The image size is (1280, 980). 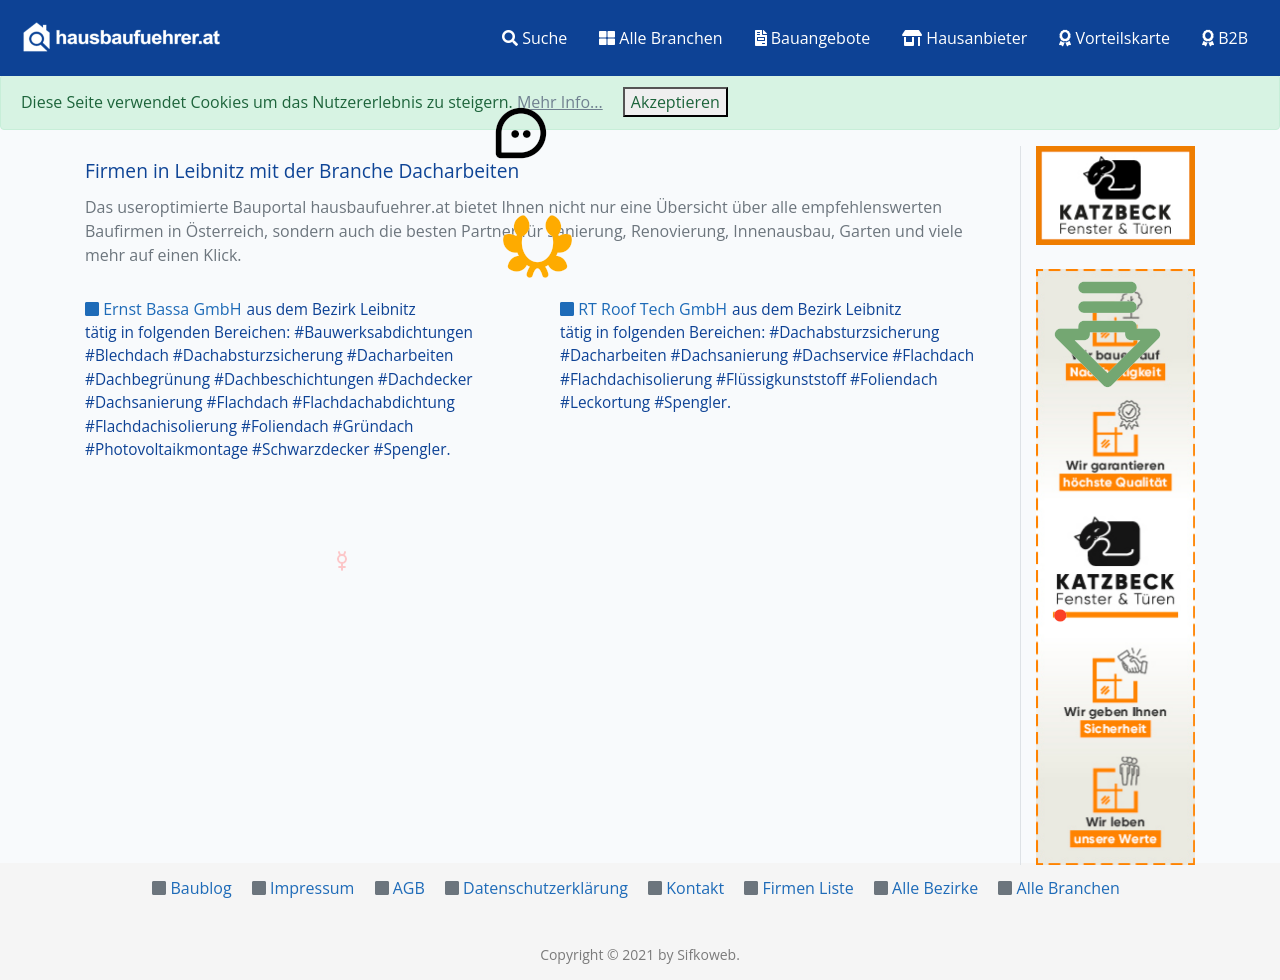 I want to click on download file or content, so click(x=1107, y=330).